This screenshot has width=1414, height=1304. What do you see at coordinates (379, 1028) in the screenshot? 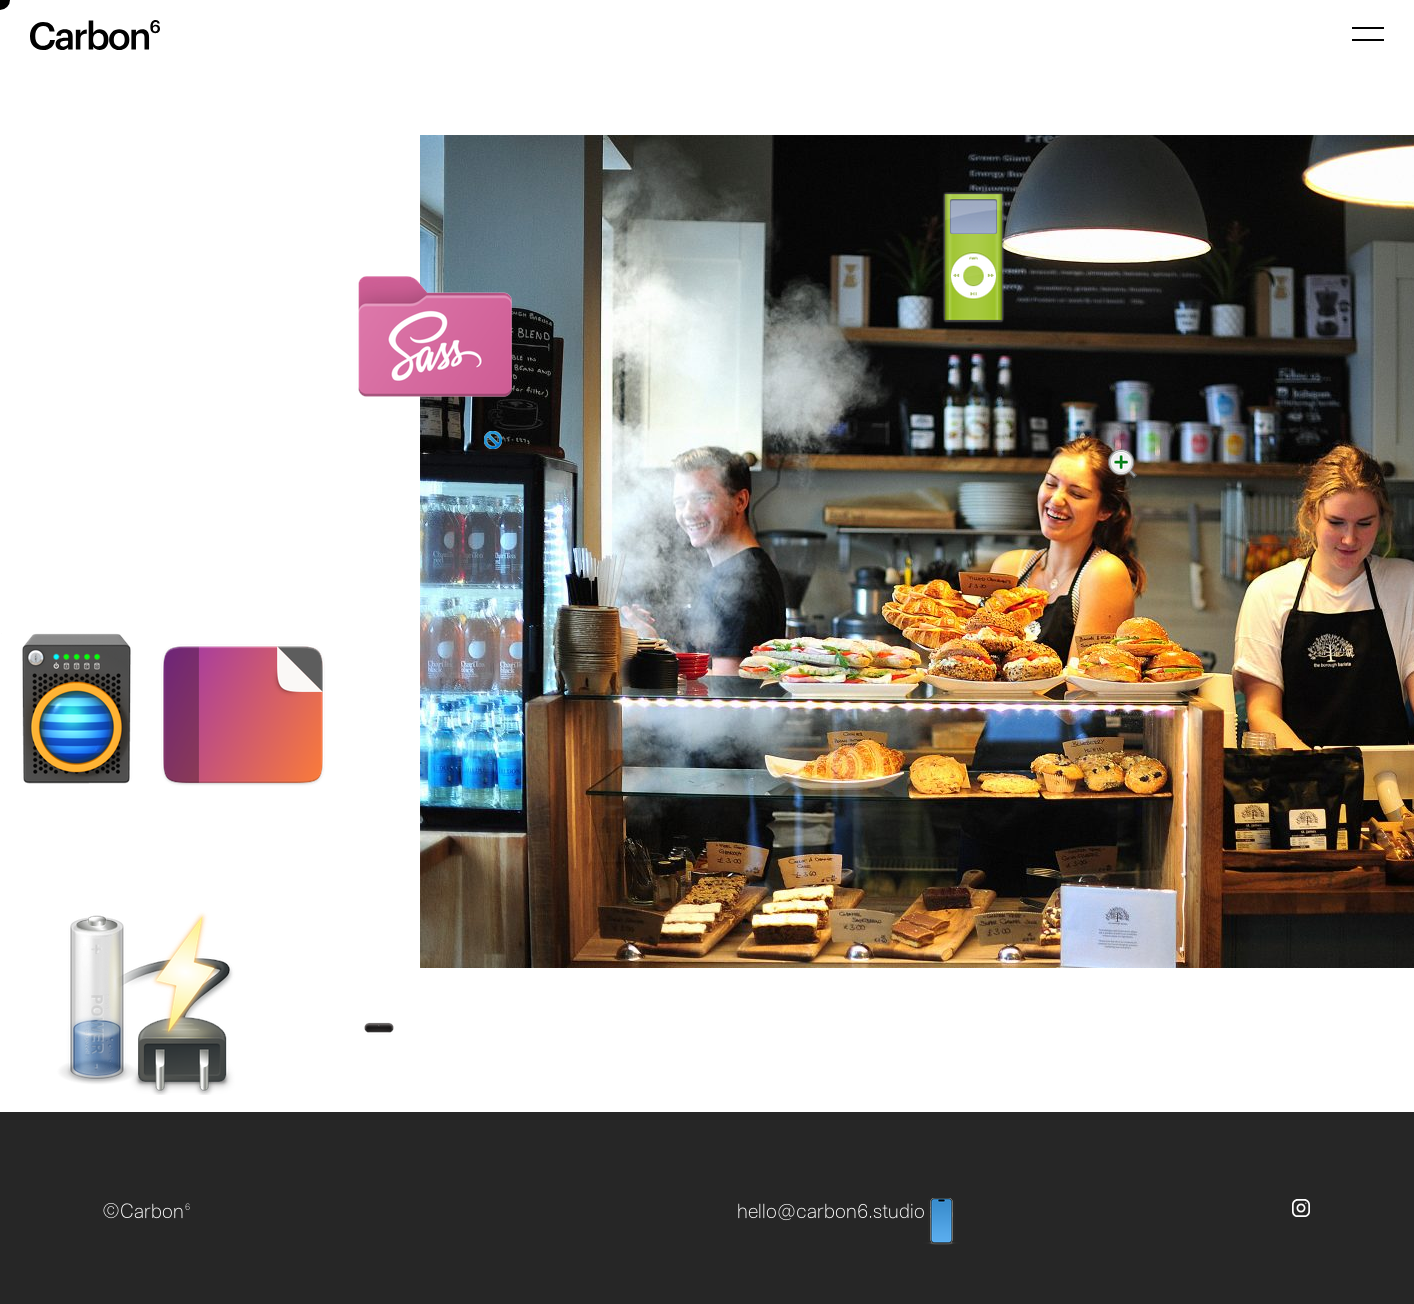
I see `connect to bluetooth speaker` at bounding box center [379, 1028].